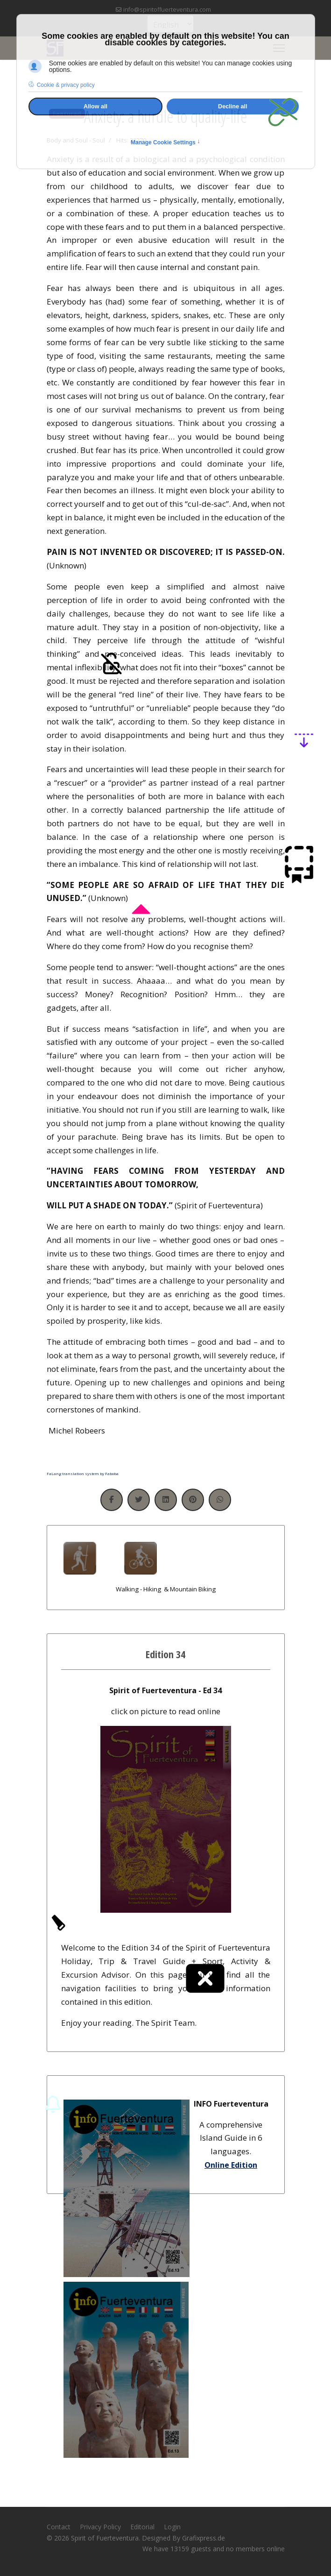 This screenshot has width=331, height=2576. What do you see at coordinates (299, 865) in the screenshot?
I see `create a new repository from template` at bounding box center [299, 865].